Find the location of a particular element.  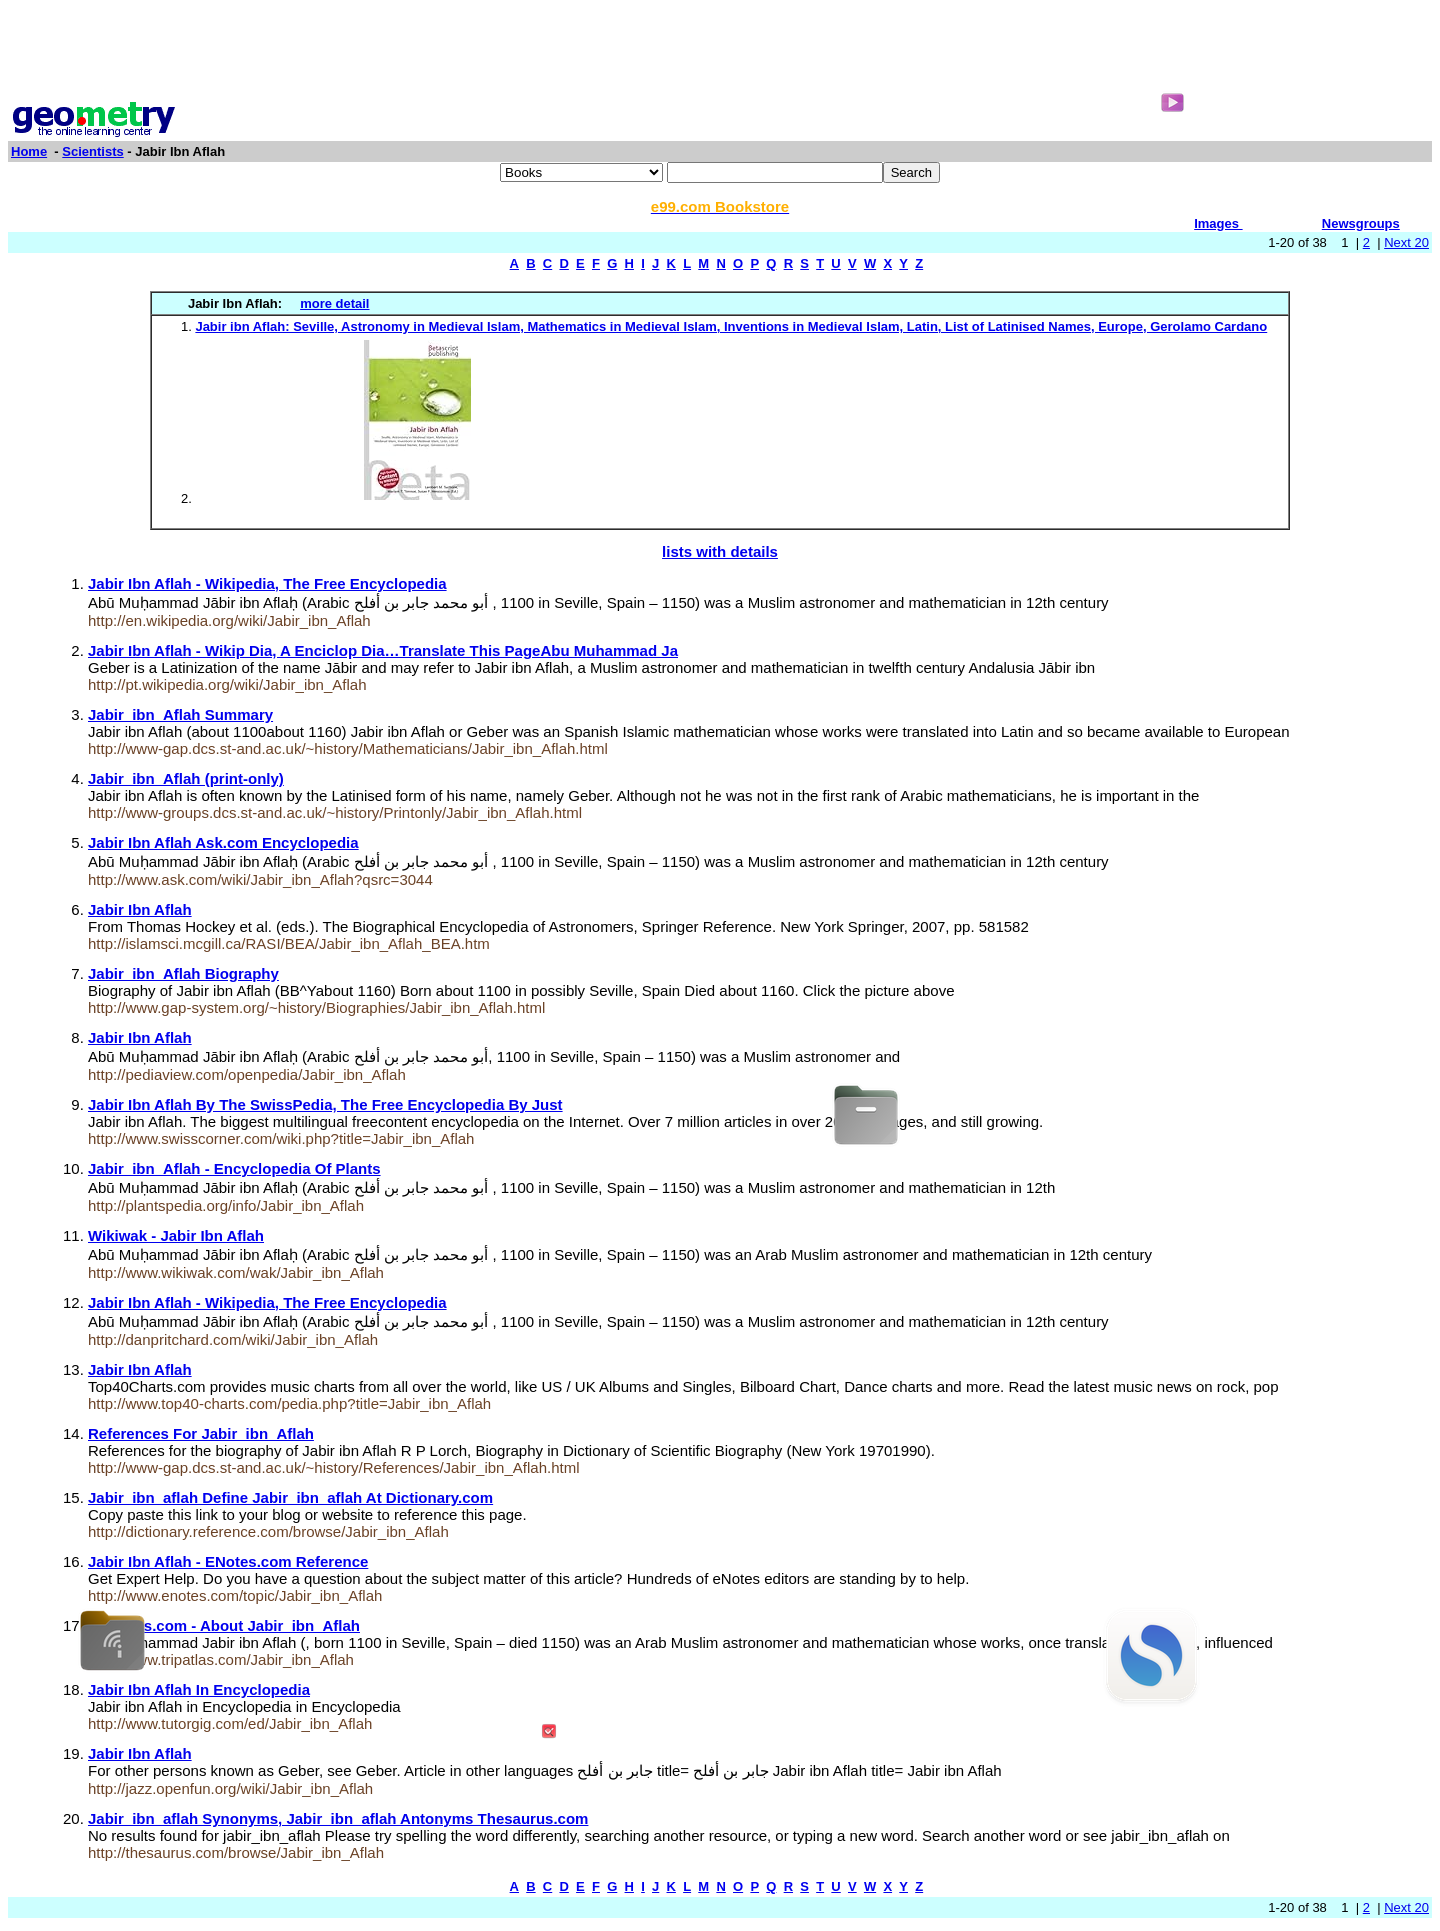

open simplenote app is located at coordinates (1151, 1655).